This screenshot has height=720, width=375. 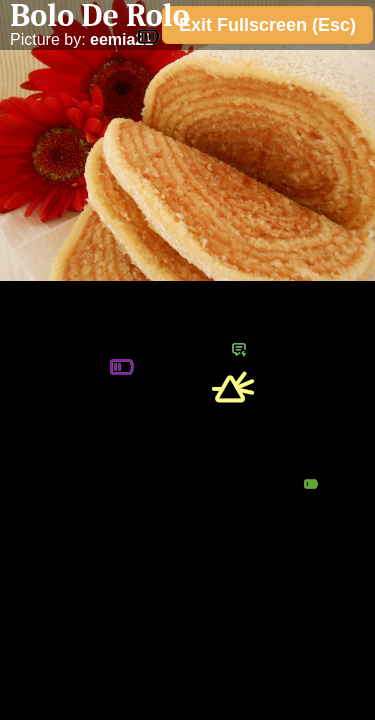 I want to click on toggle light refraction or prism effect, so click(x=233, y=387).